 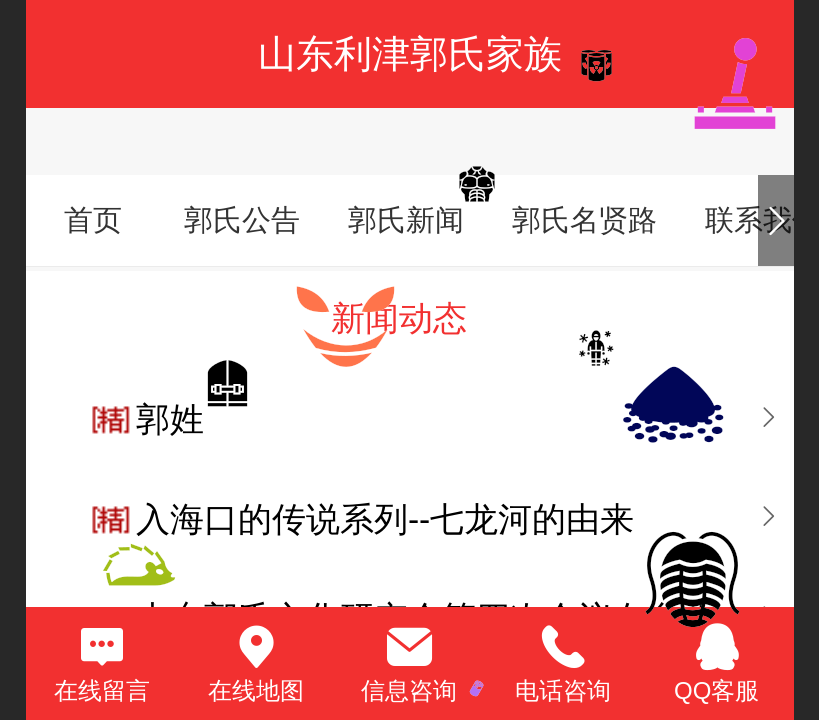 I want to click on a locked or inaccessible area in a game, so click(x=227, y=381).